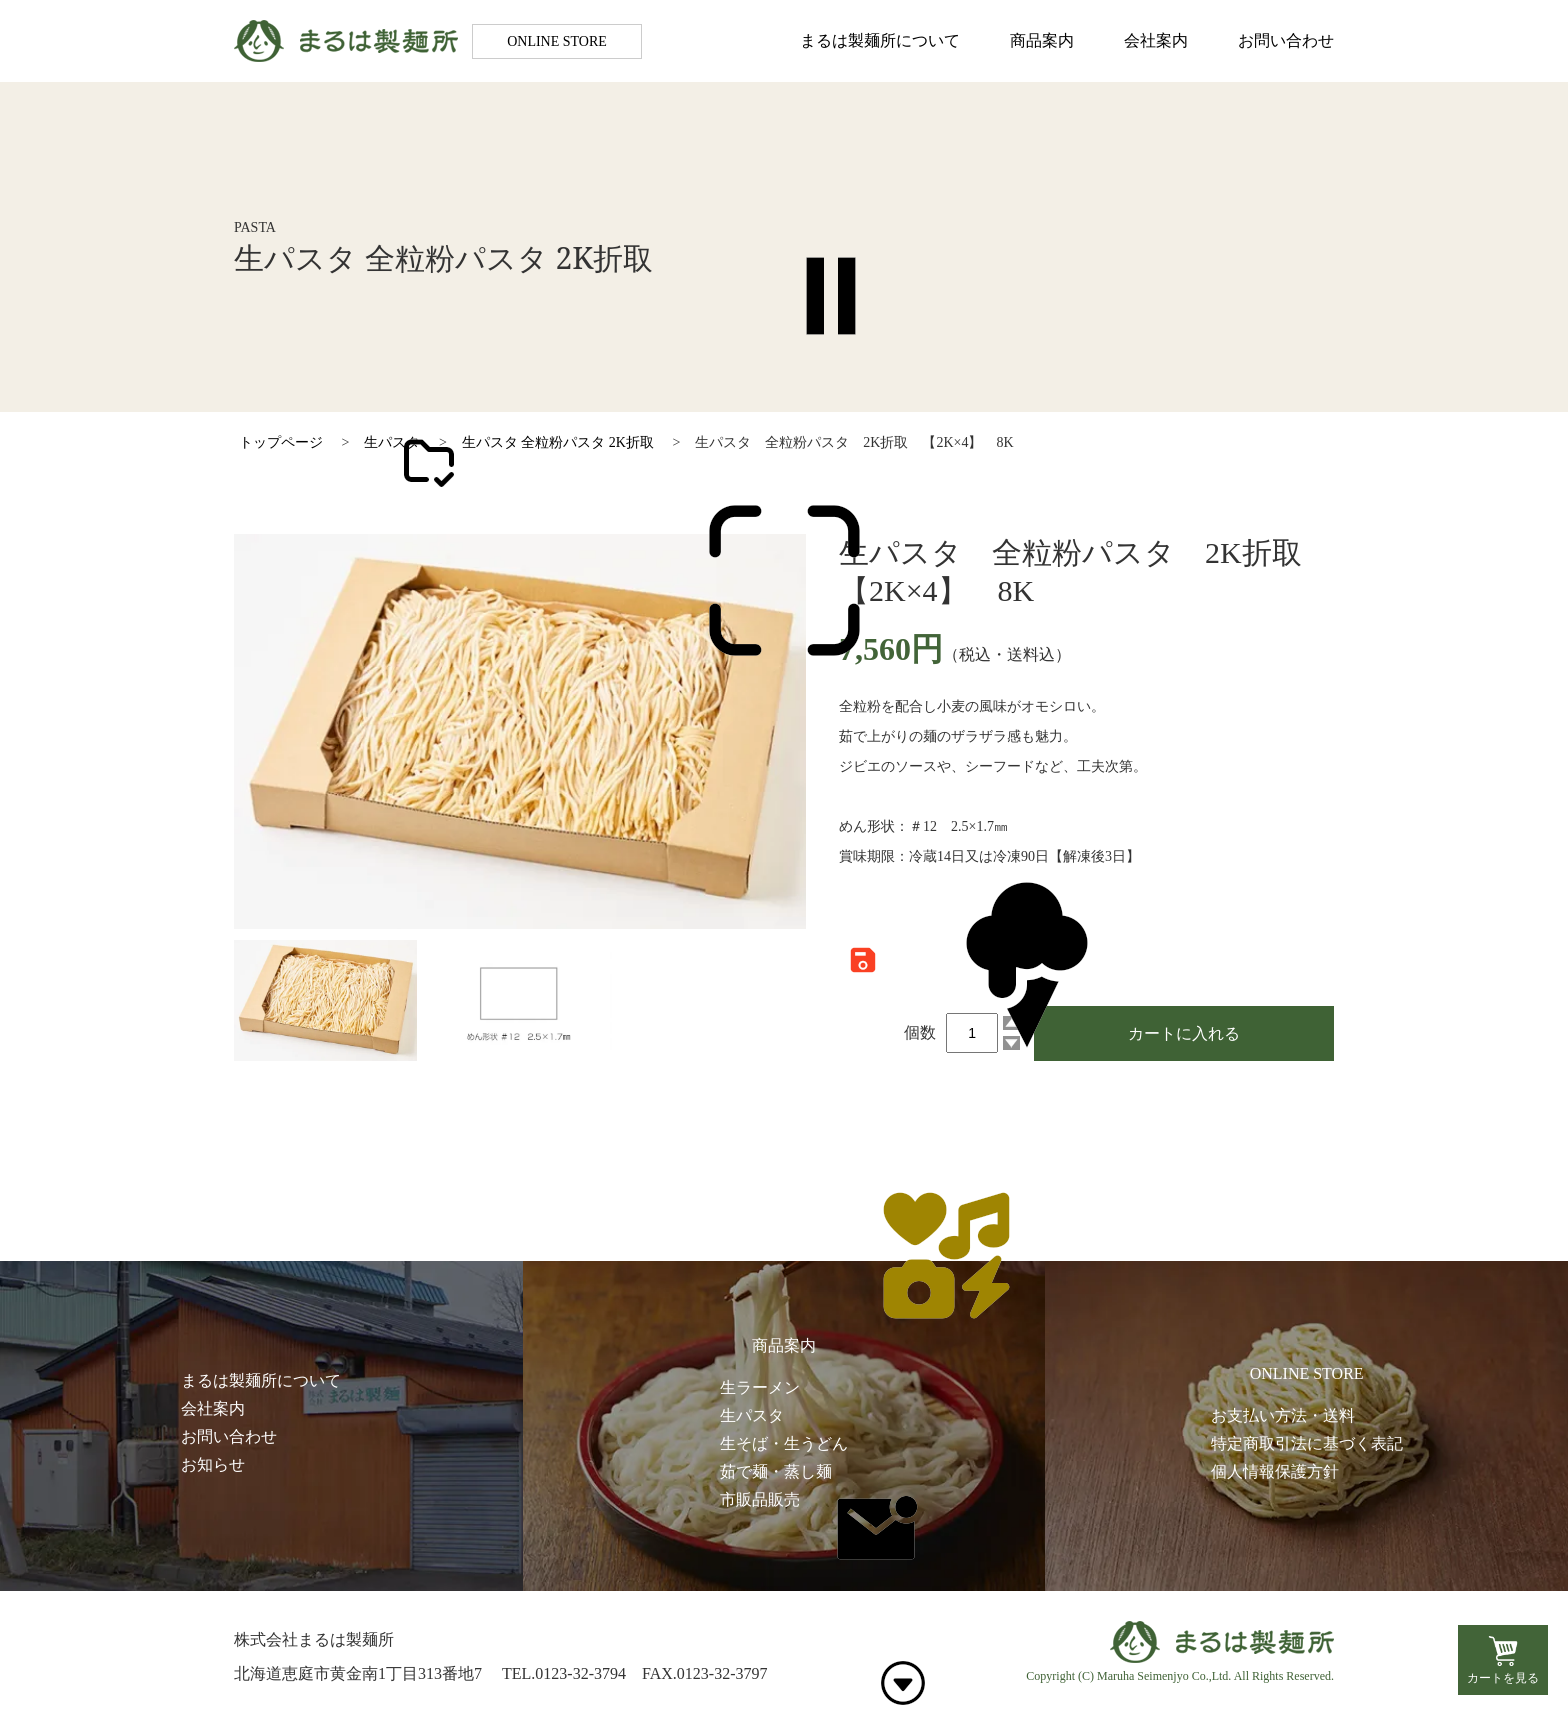 The width and height of the screenshot is (1568, 1715). I want to click on scan a QR code or barcode, so click(784, 580).